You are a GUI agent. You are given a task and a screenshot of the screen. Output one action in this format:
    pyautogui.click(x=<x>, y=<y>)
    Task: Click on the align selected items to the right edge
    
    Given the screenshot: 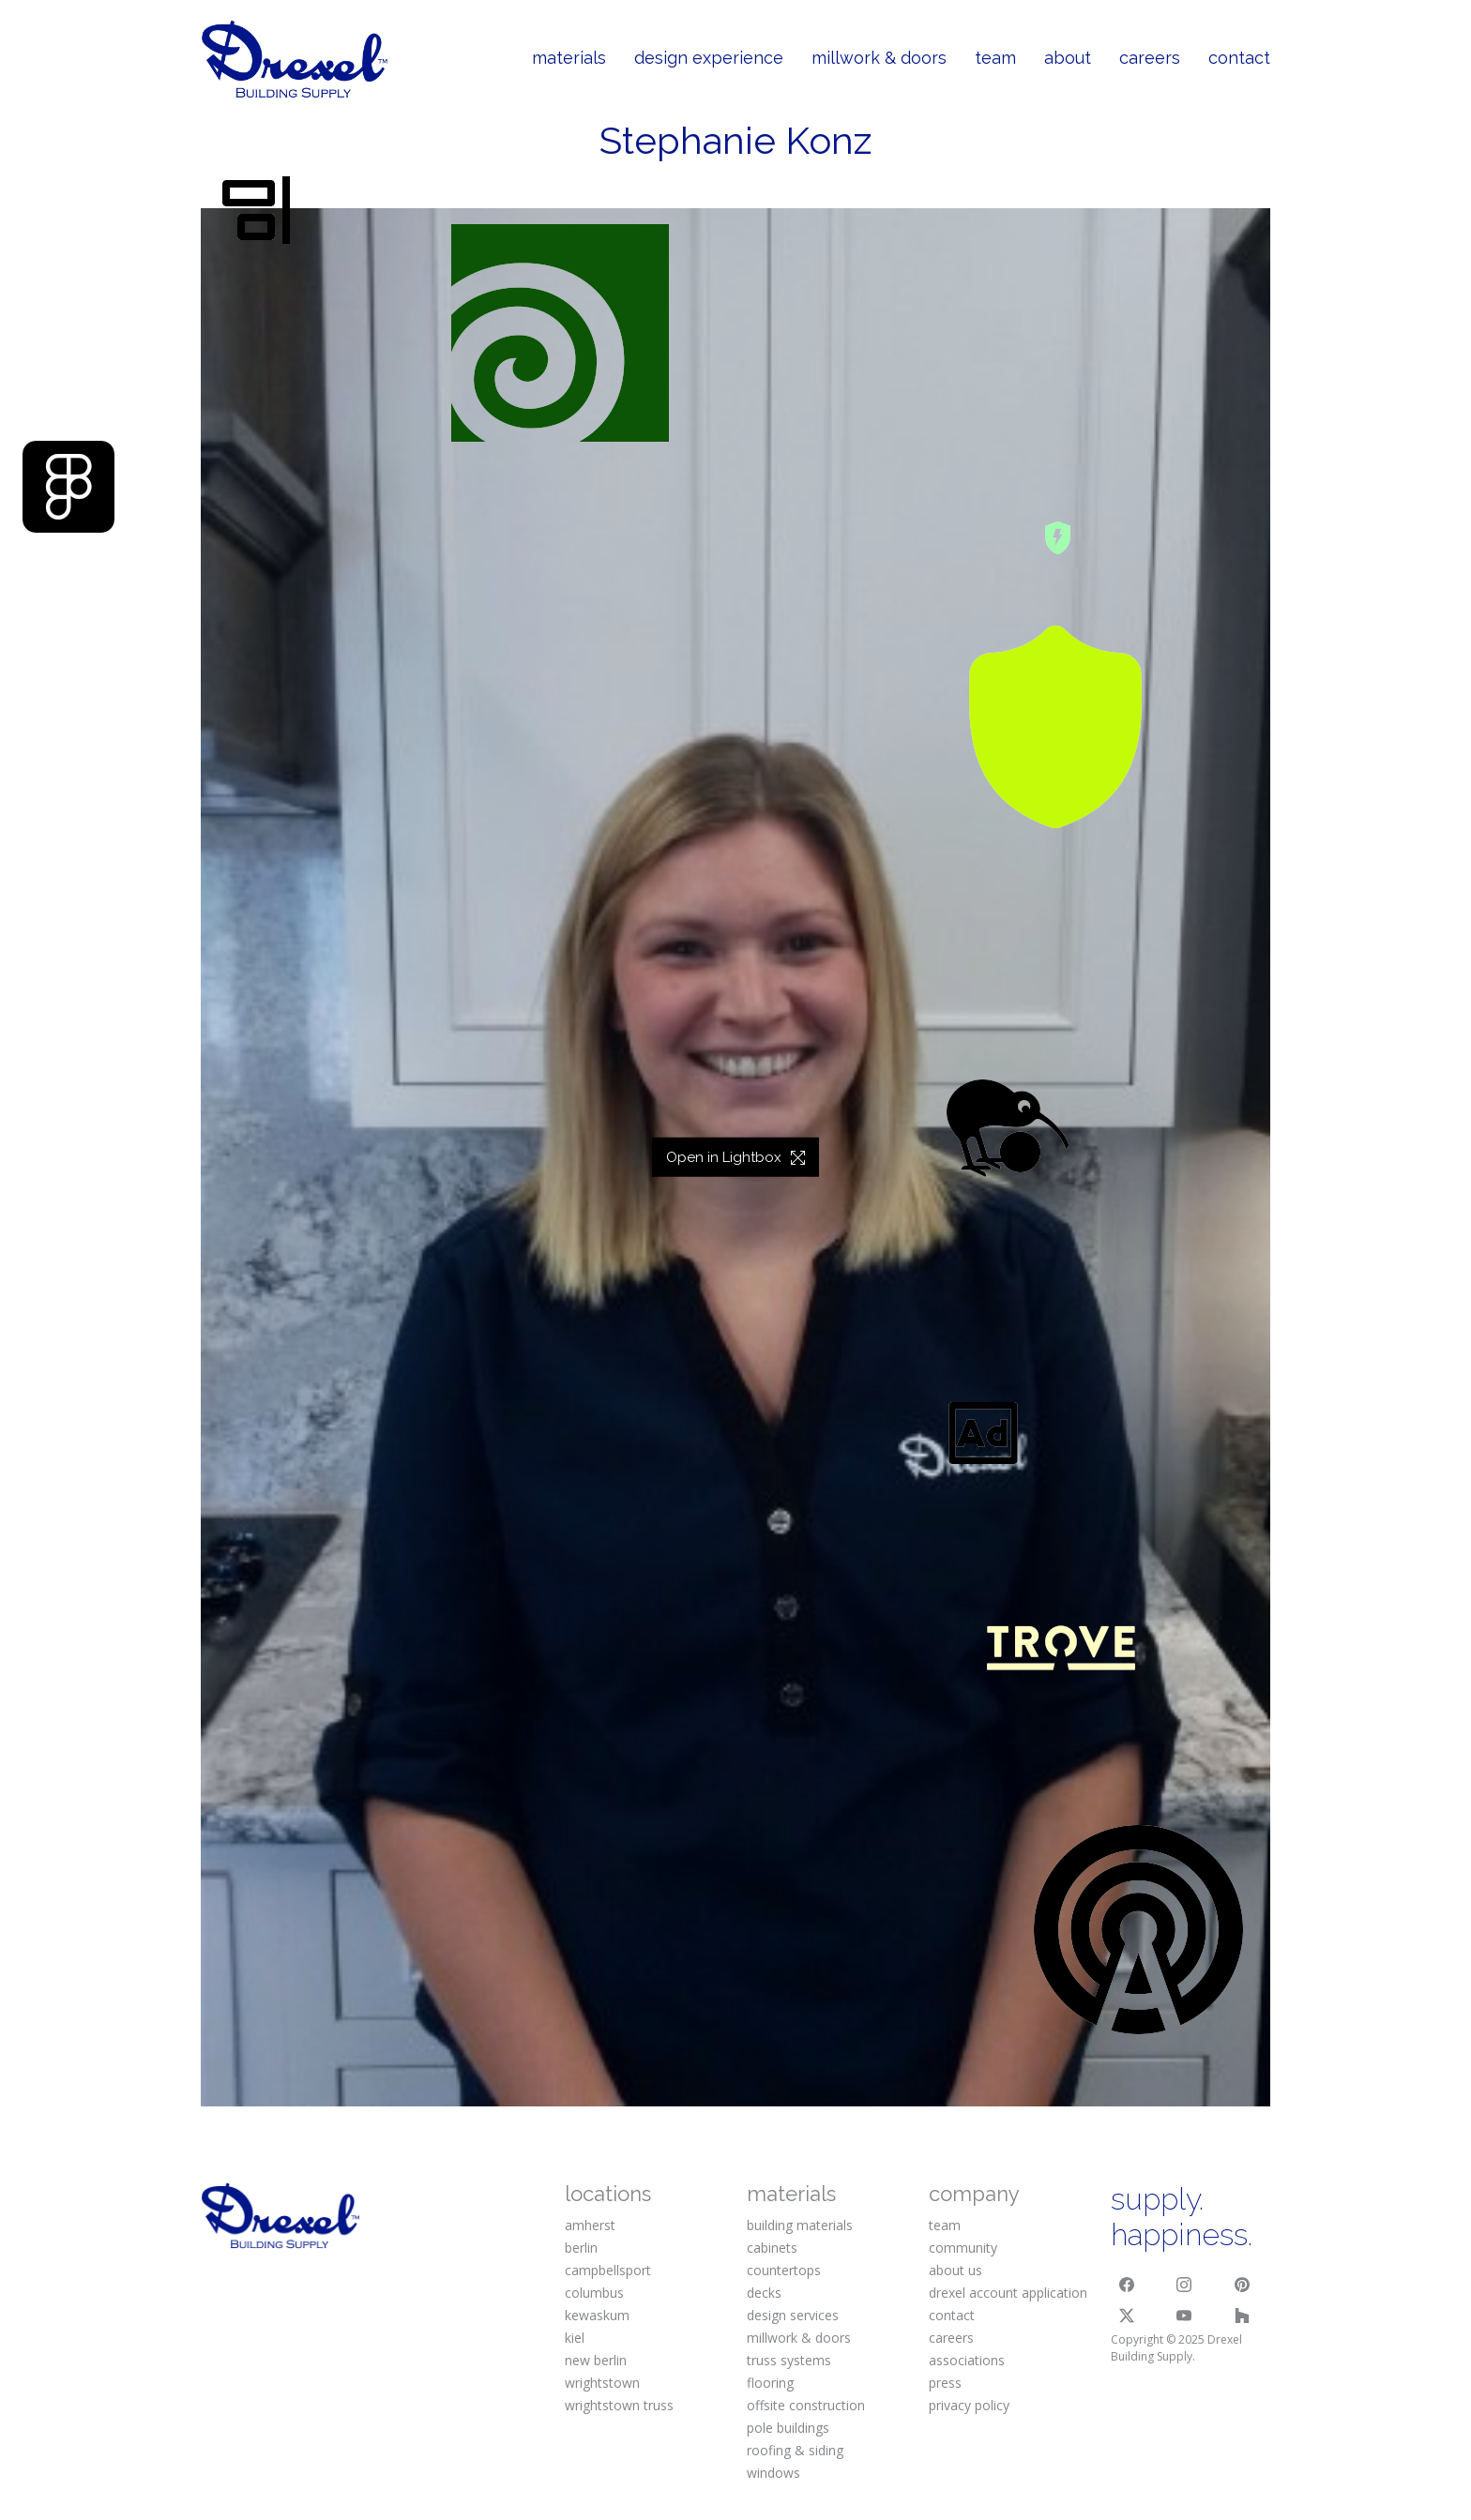 What is the action you would take?
    pyautogui.click(x=256, y=210)
    